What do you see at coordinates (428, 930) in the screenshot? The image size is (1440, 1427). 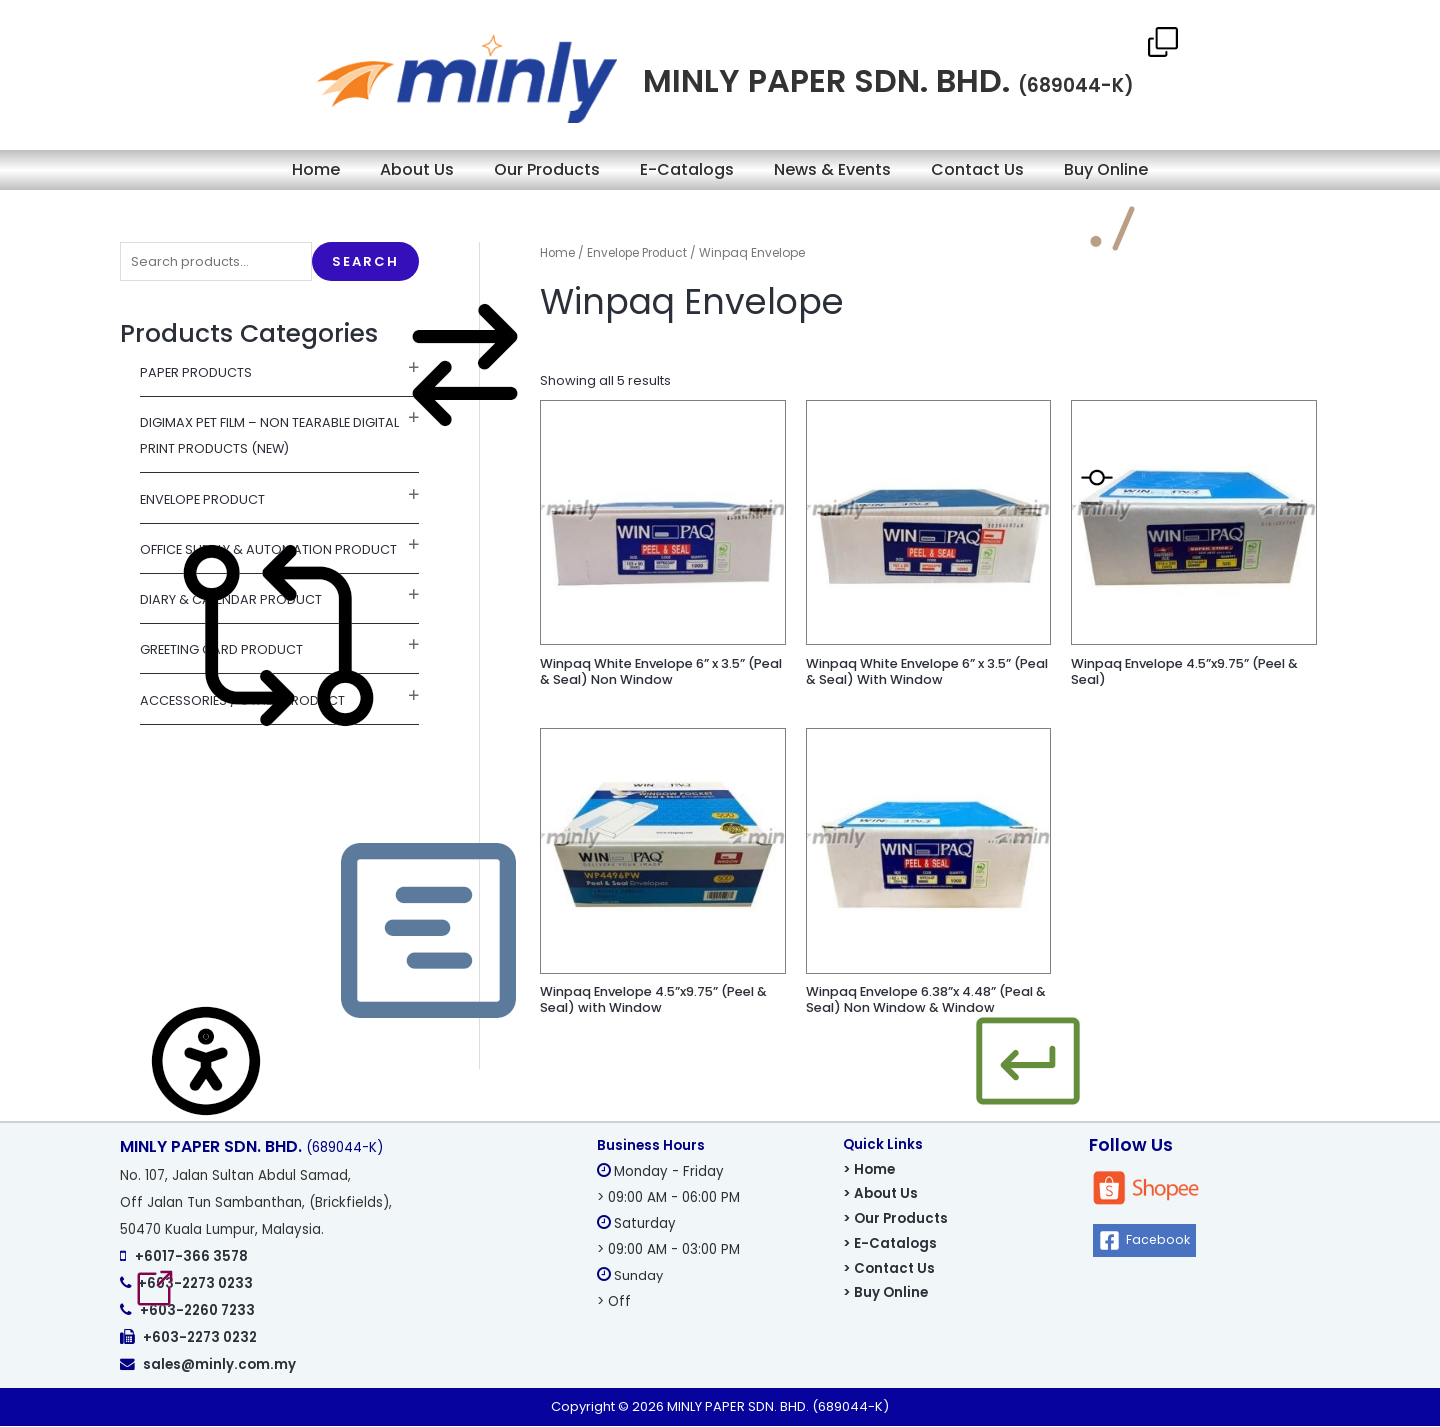 I see `view project roadmap` at bounding box center [428, 930].